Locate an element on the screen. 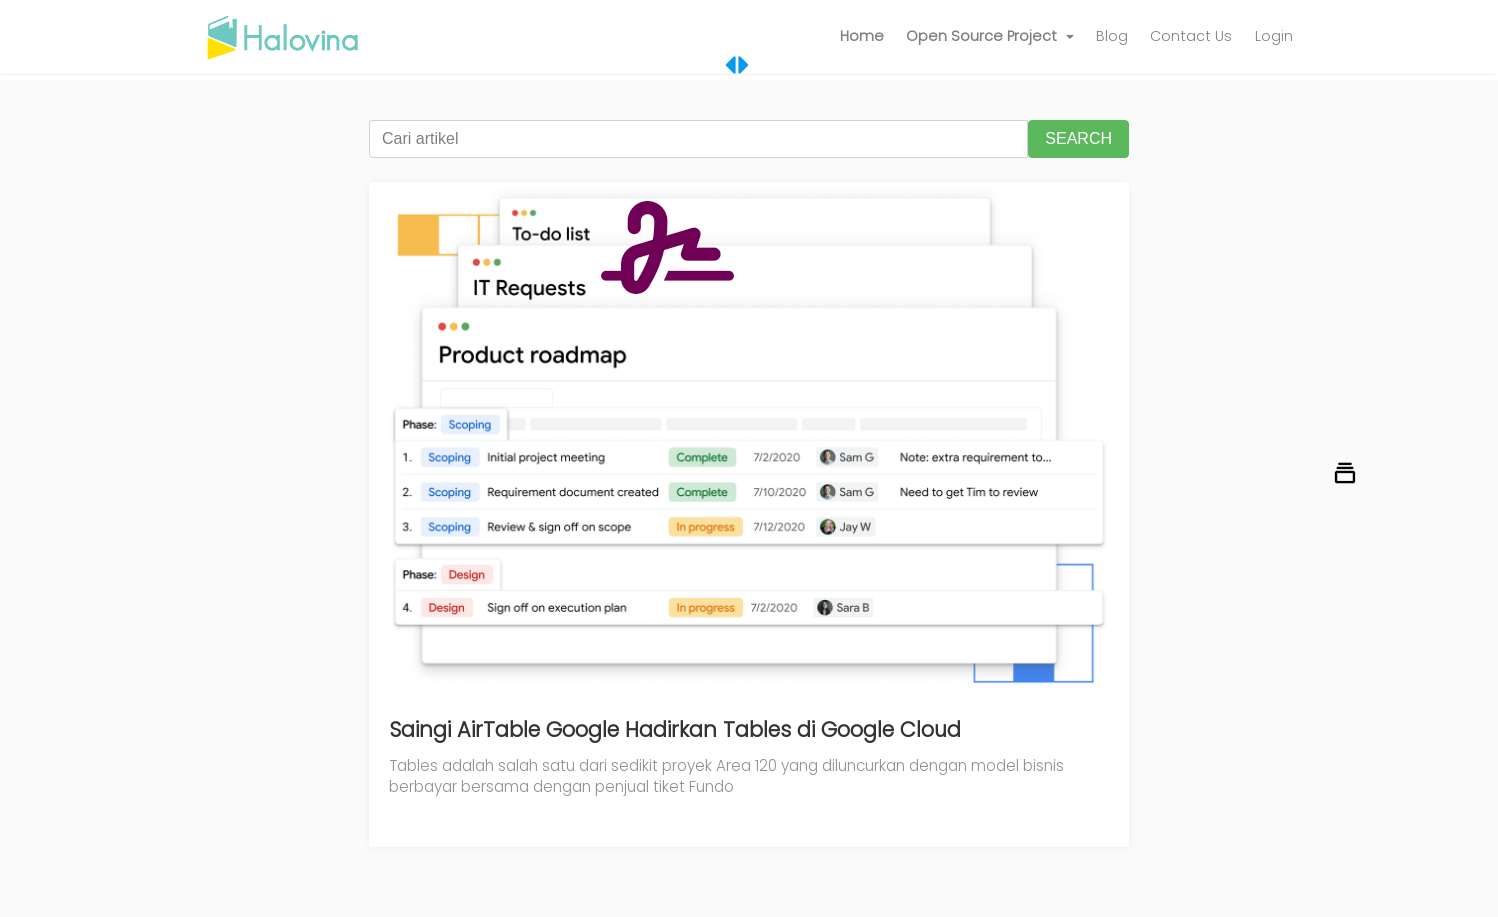 Image resolution: width=1498 pixels, height=917 pixels. add your signature to a document is located at coordinates (667, 247).